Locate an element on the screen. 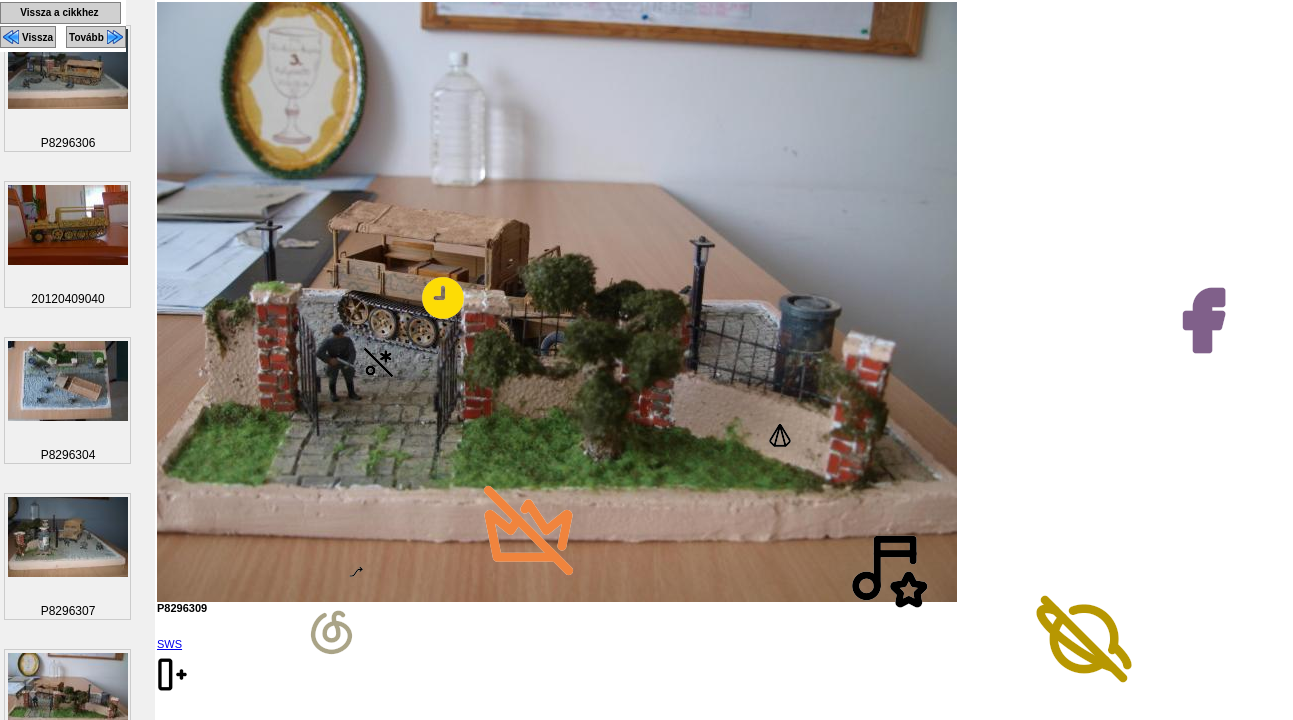  disable global or worldwide access is located at coordinates (1084, 639).